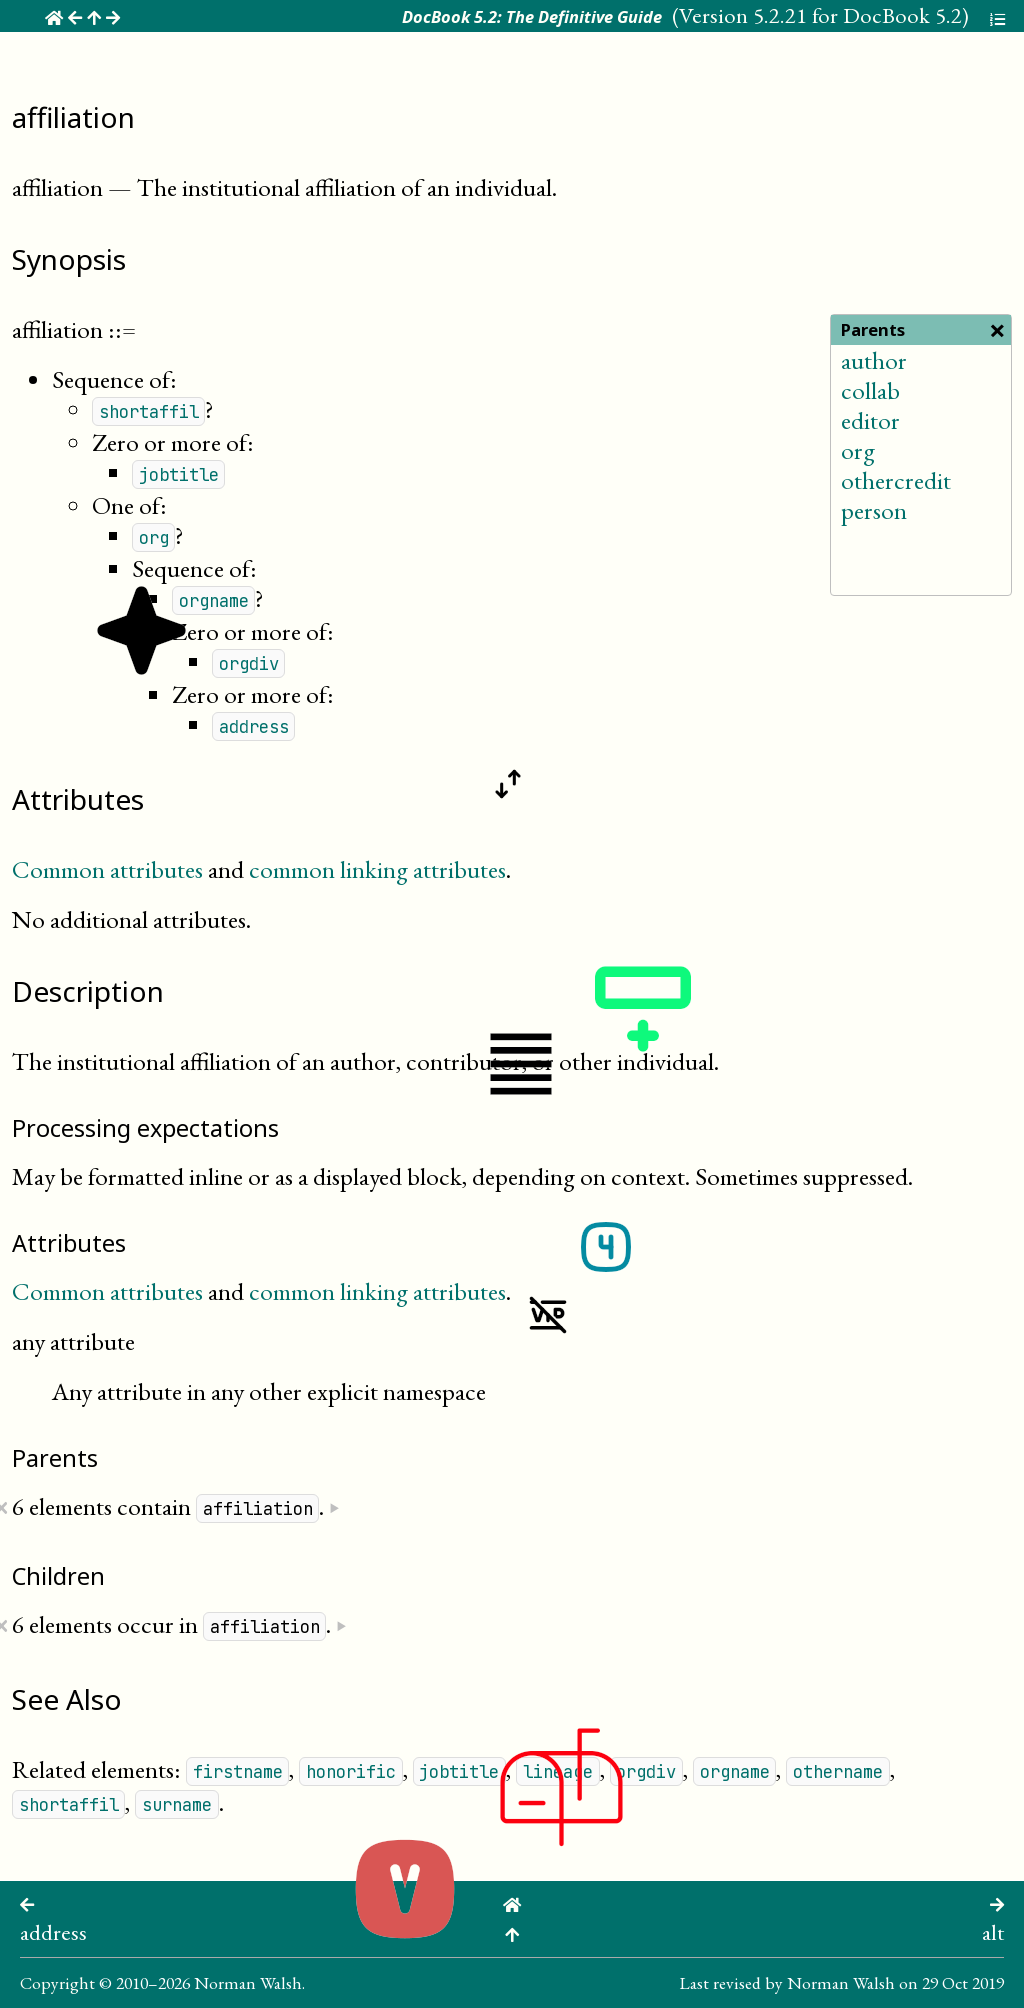  What do you see at coordinates (561, 1789) in the screenshot?
I see `access your mailbox or inbox` at bounding box center [561, 1789].